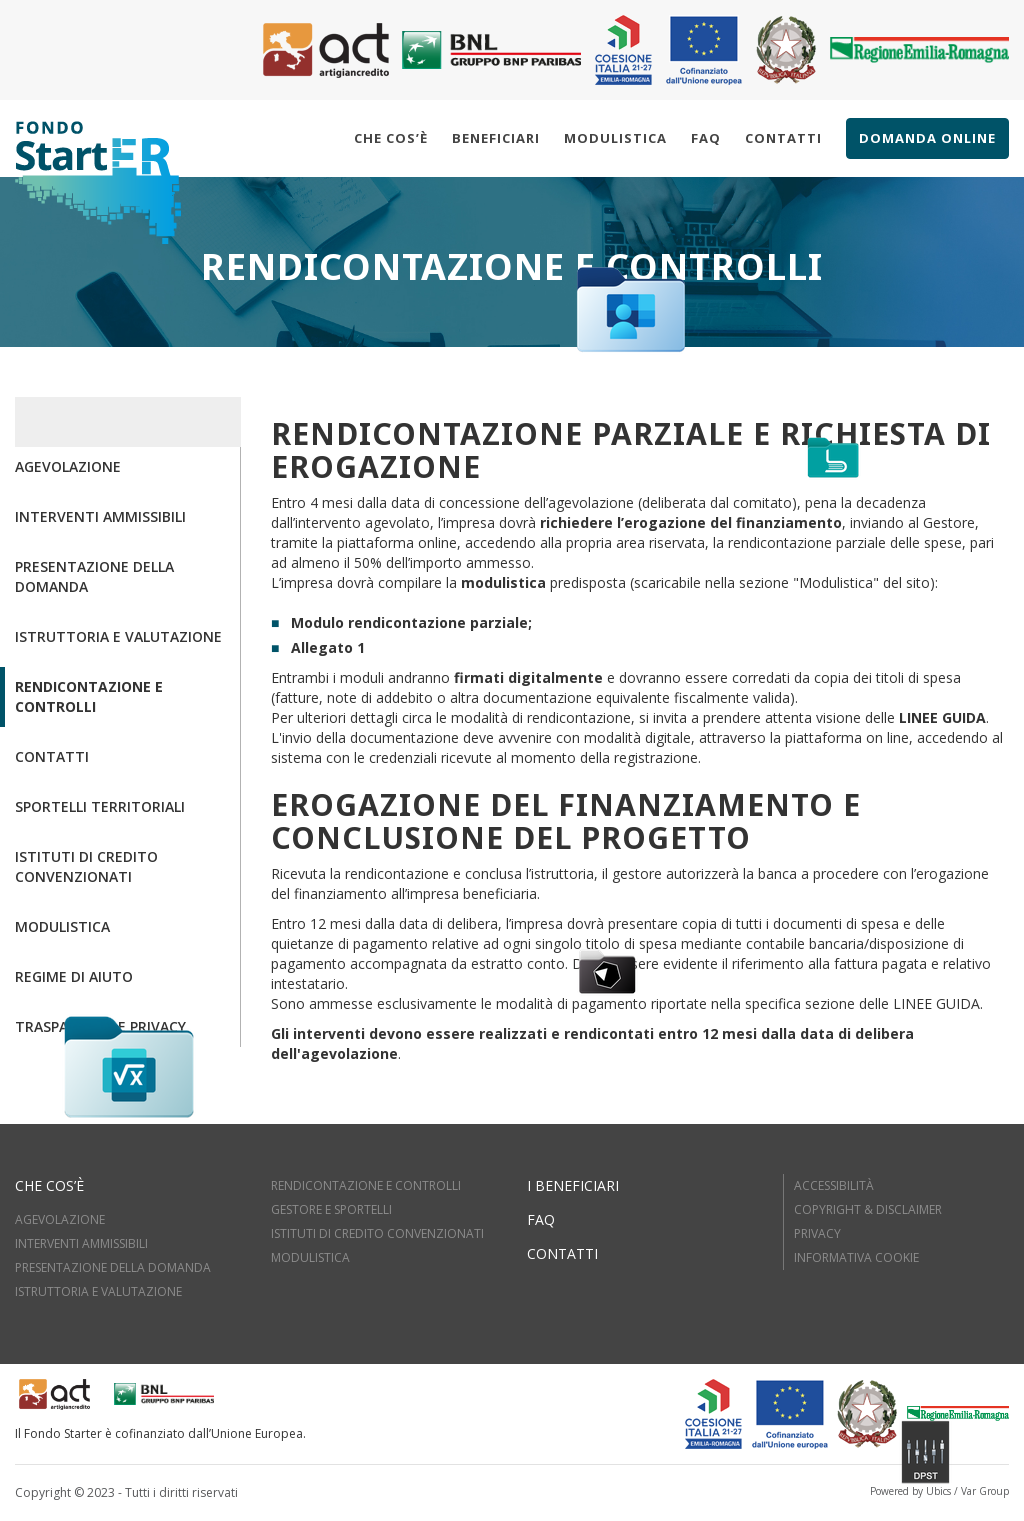 The image size is (1024, 1521). What do you see at coordinates (128, 1070) in the screenshot?
I see `open microsoft math solver files folder` at bounding box center [128, 1070].